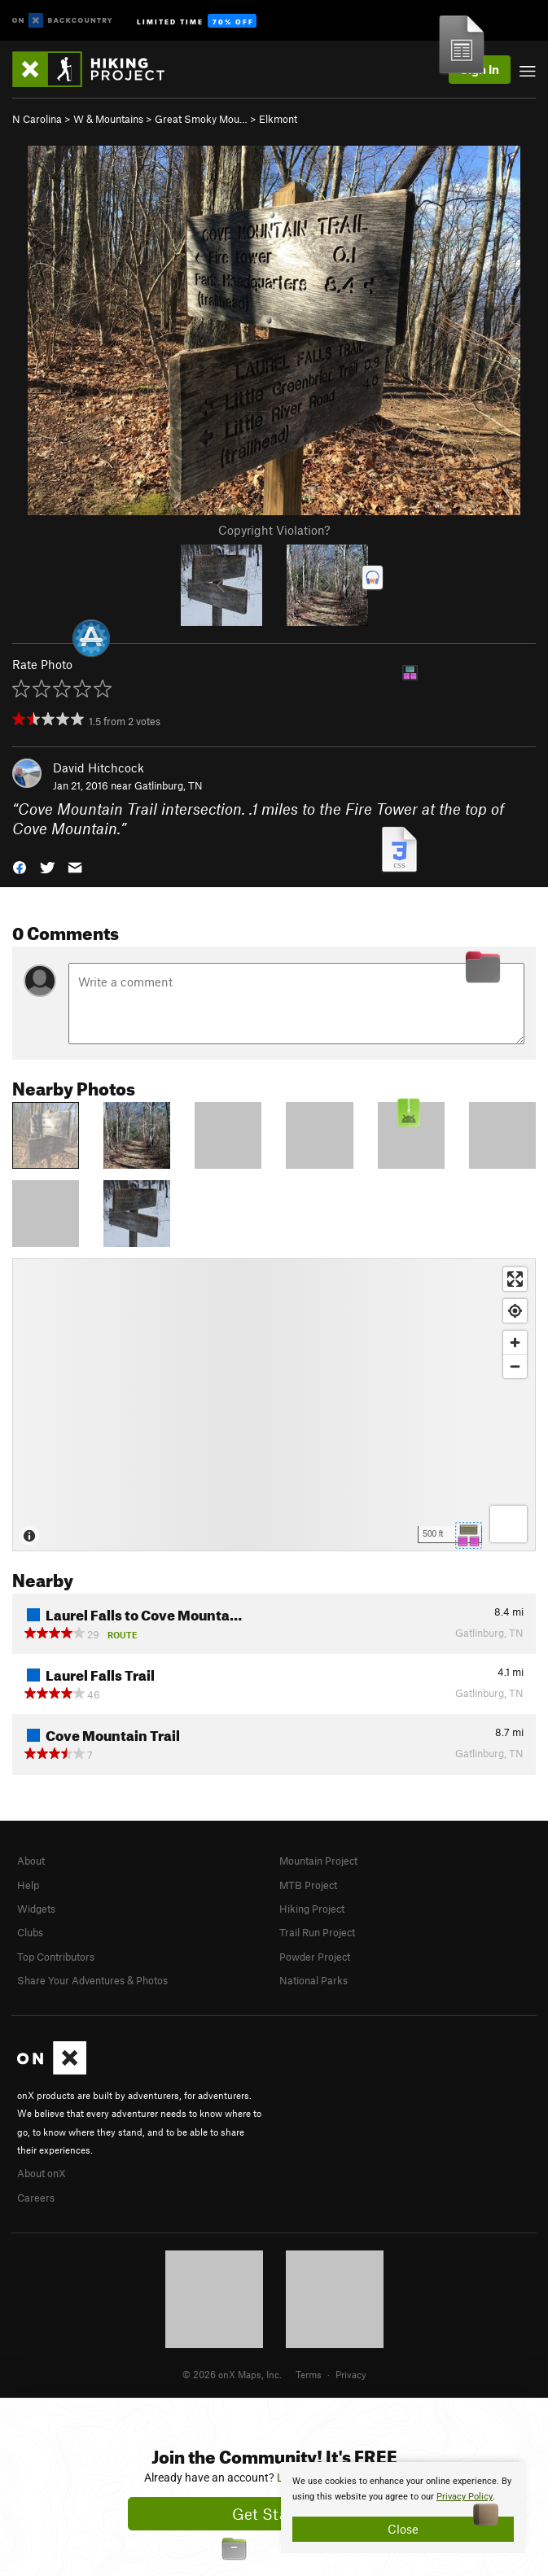  Describe the element at coordinates (483, 967) in the screenshot. I see `open folder to view contents` at that location.